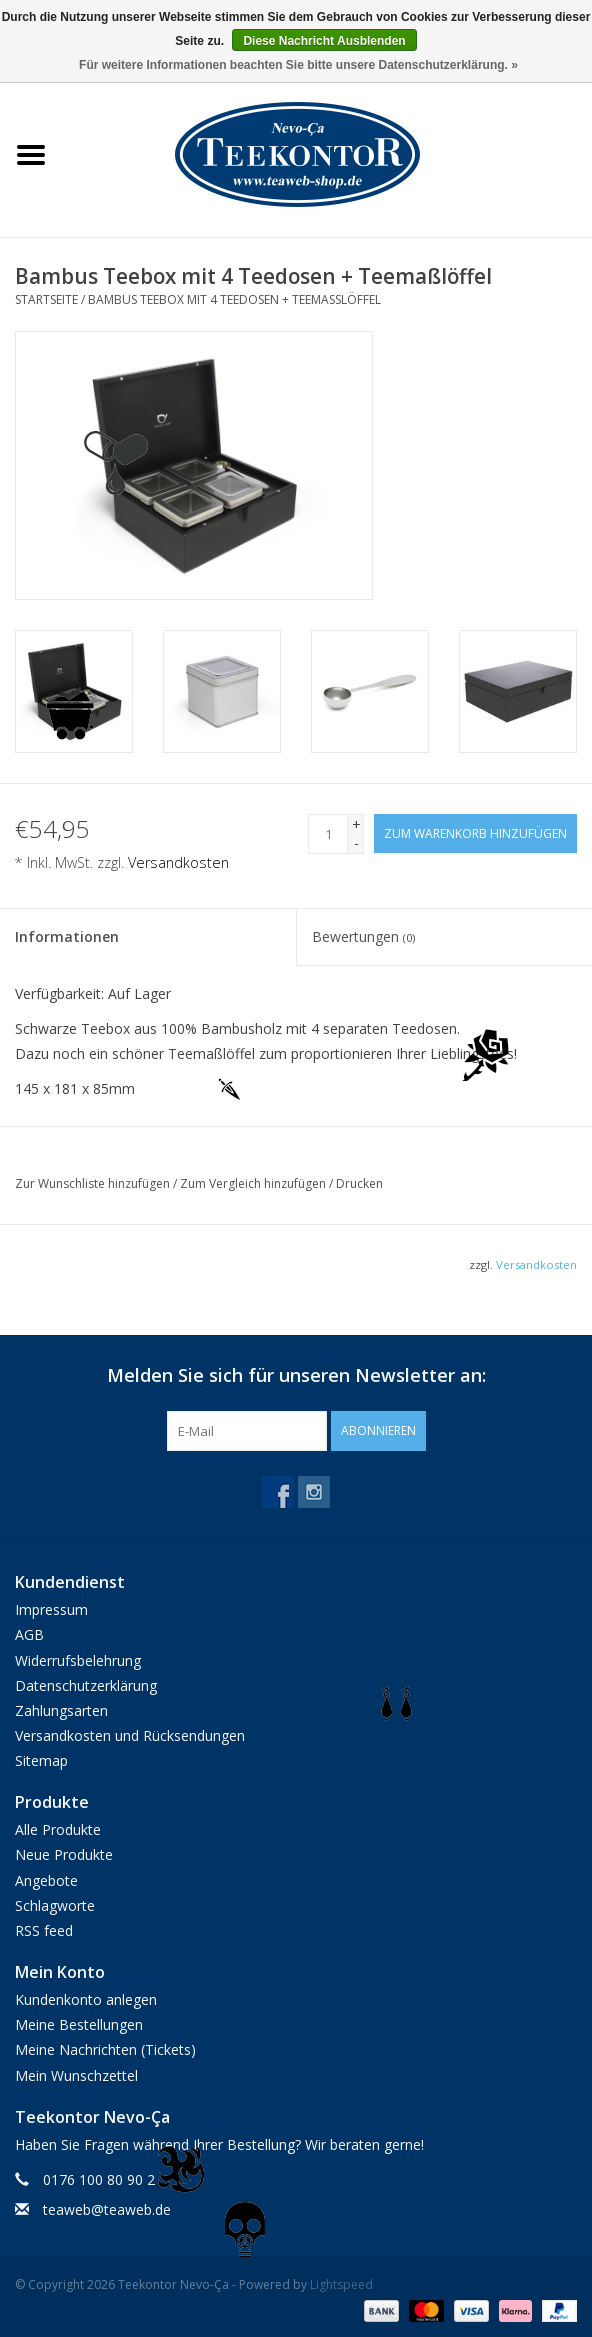 This screenshot has height=2337, width=592. I want to click on equip a dagger or short blade weapon, so click(229, 1089).